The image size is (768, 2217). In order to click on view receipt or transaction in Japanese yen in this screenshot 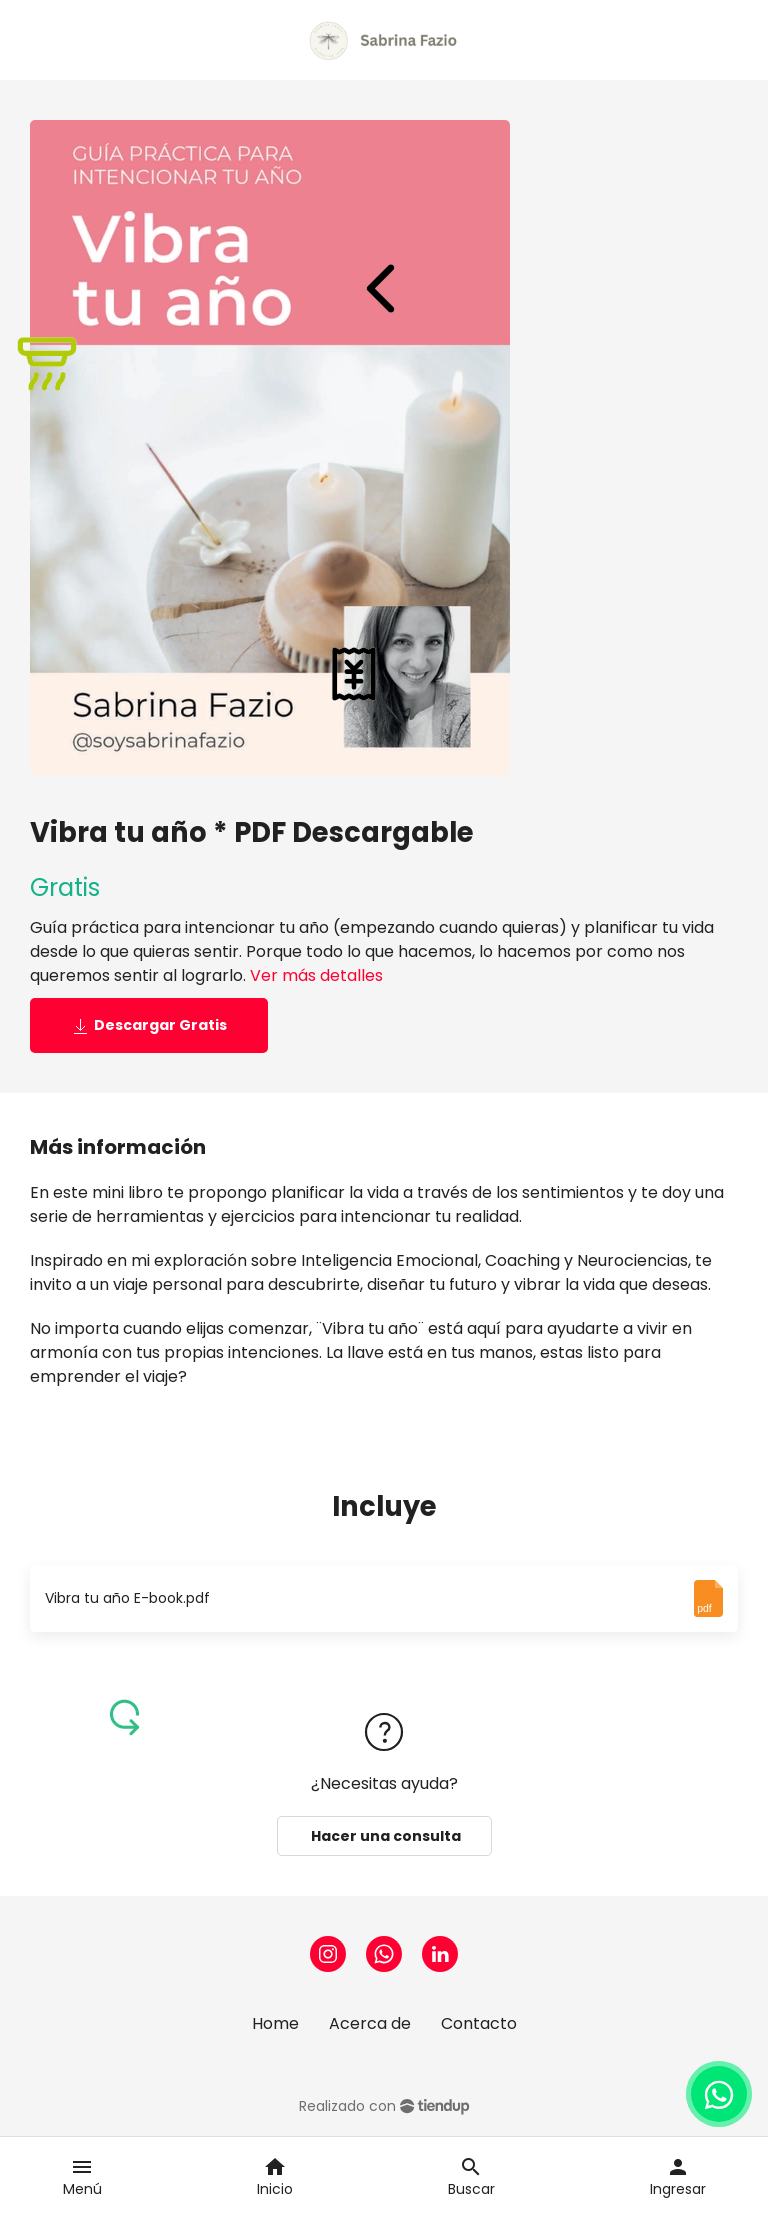, I will do `click(354, 674)`.